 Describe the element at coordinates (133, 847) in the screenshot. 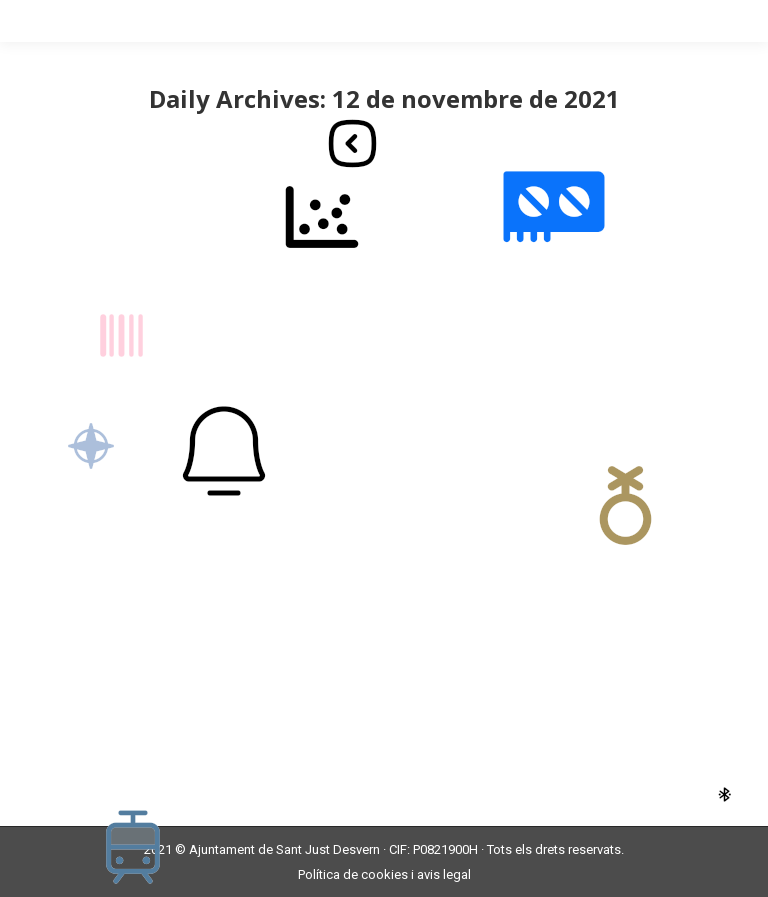

I see `view tram or streetcar routes` at that location.